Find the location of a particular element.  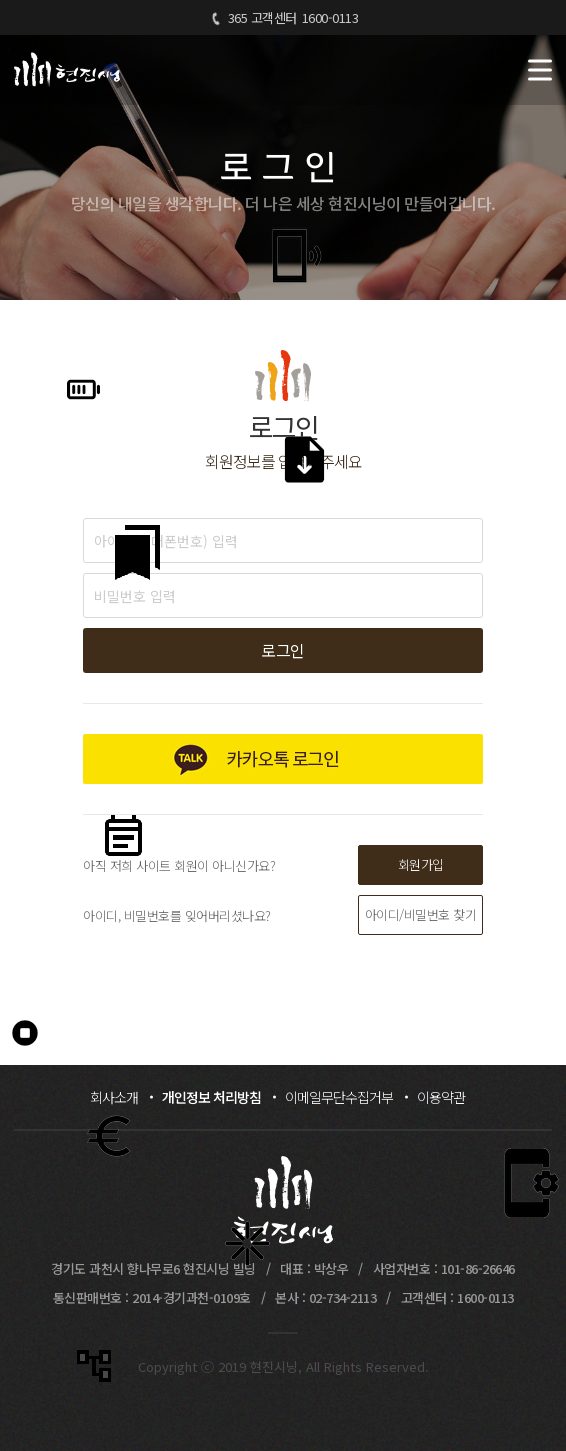

view your saved bookmarks is located at coordinates (137, 552).